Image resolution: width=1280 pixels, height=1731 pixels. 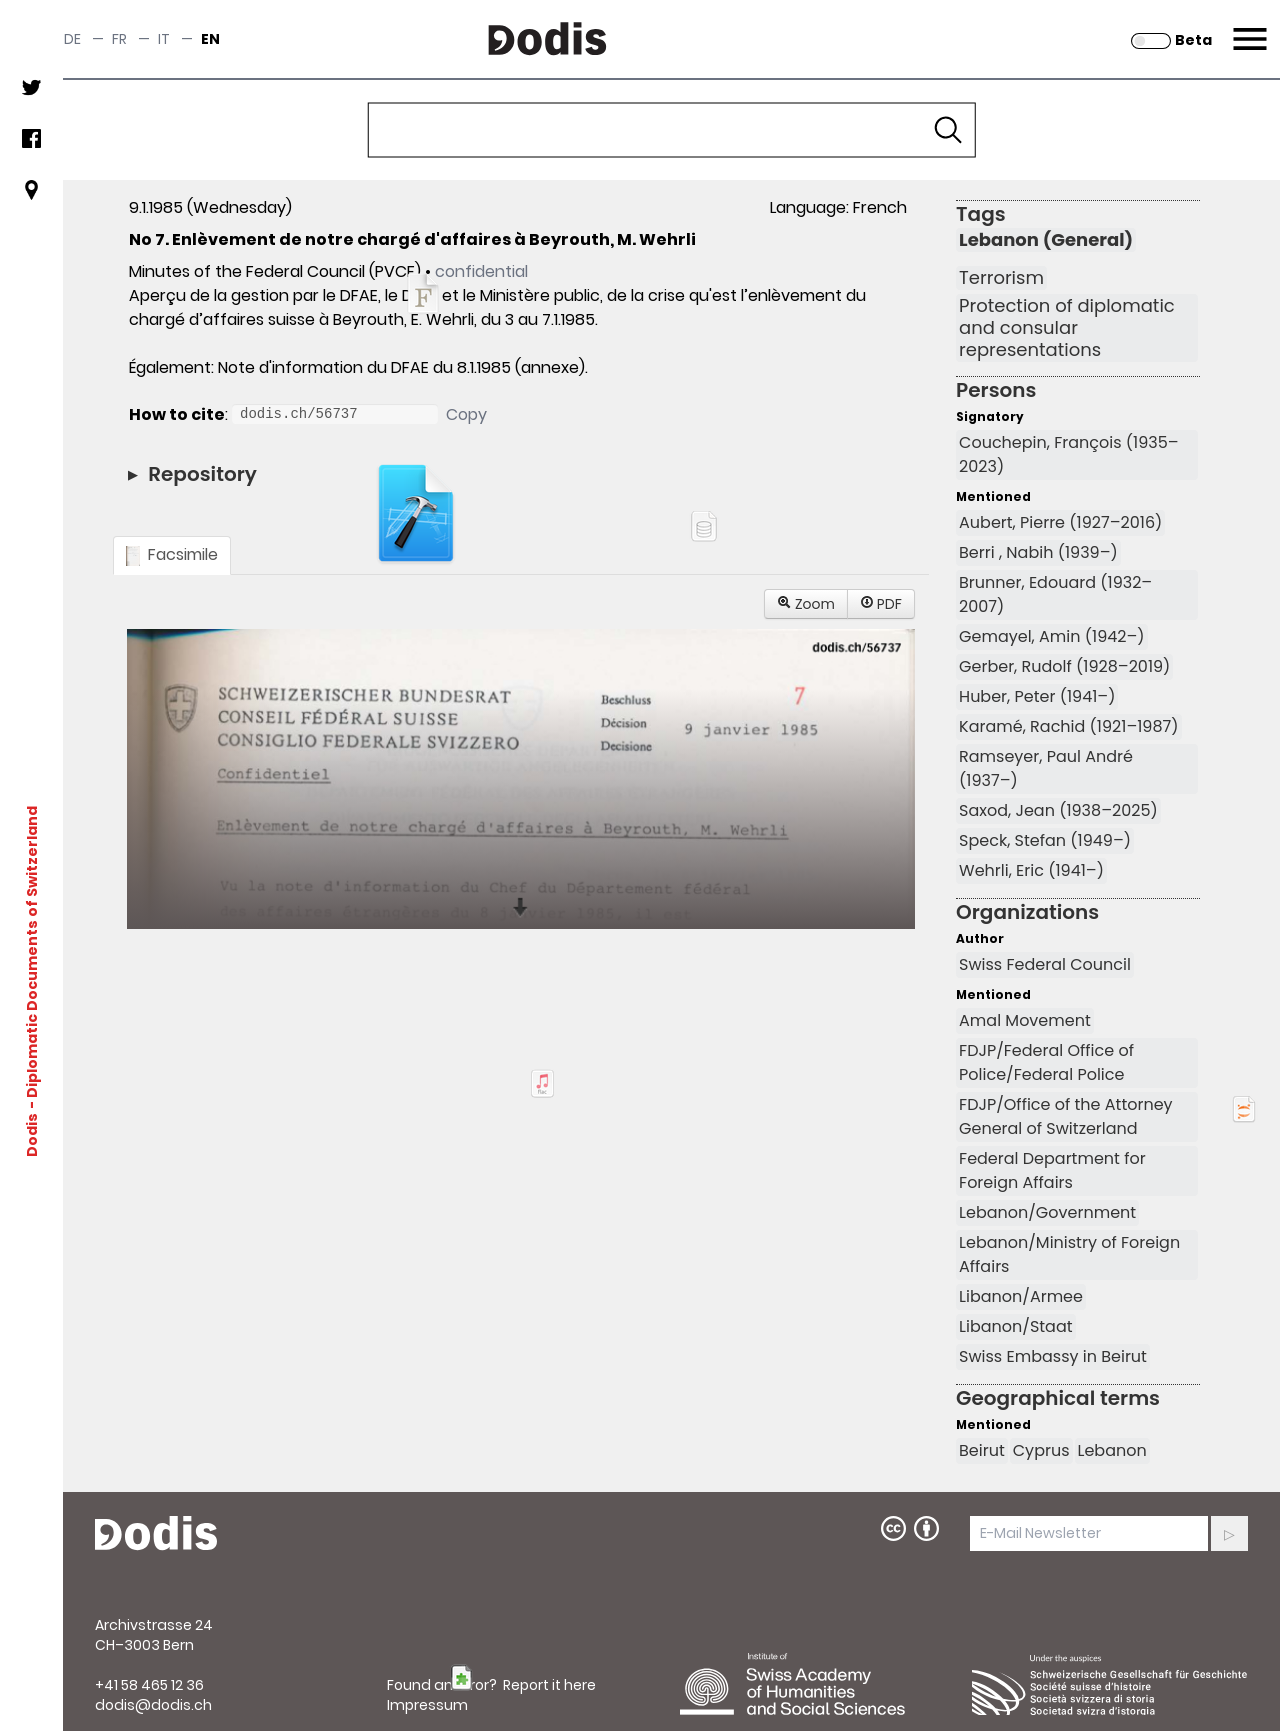 What do you see at coordinates (1244, 1109) in the screenshot?
I see `open a jupyter notebook file` at bounding box center [1244, 1109].